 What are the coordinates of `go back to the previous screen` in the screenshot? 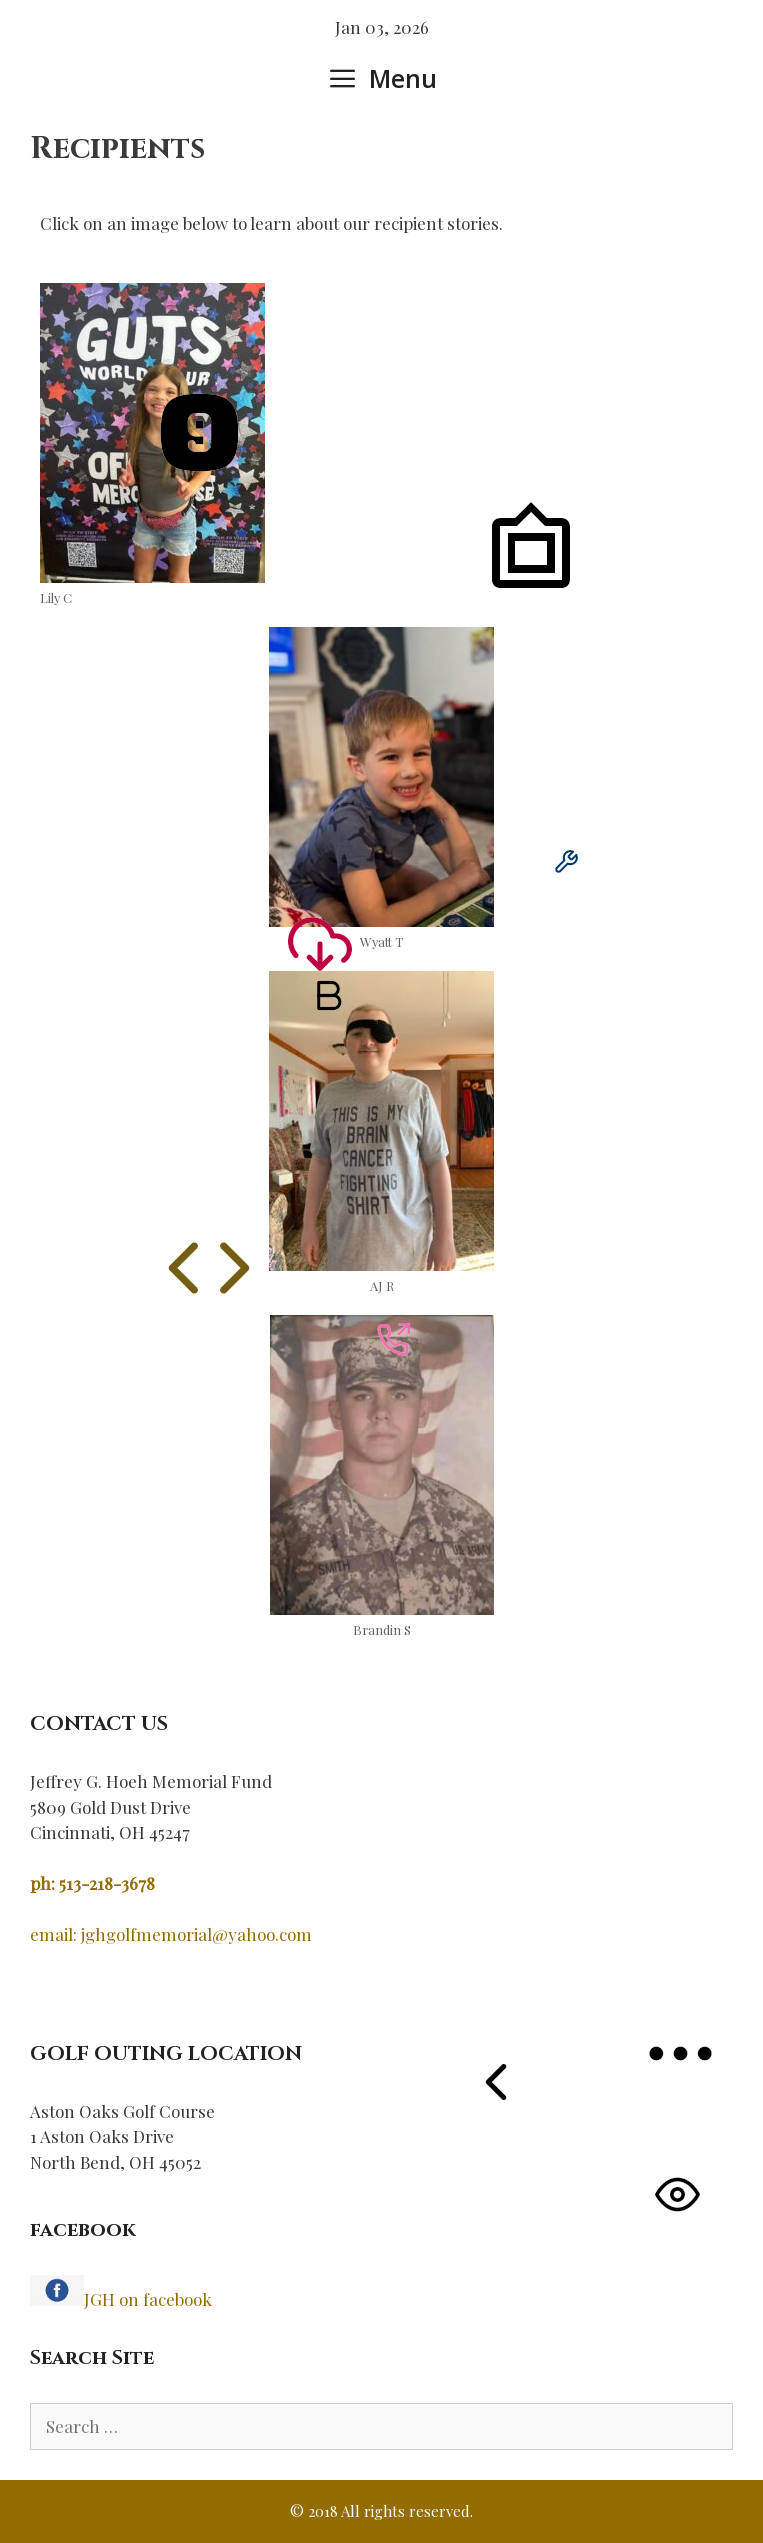 It's located at (496, 2082).